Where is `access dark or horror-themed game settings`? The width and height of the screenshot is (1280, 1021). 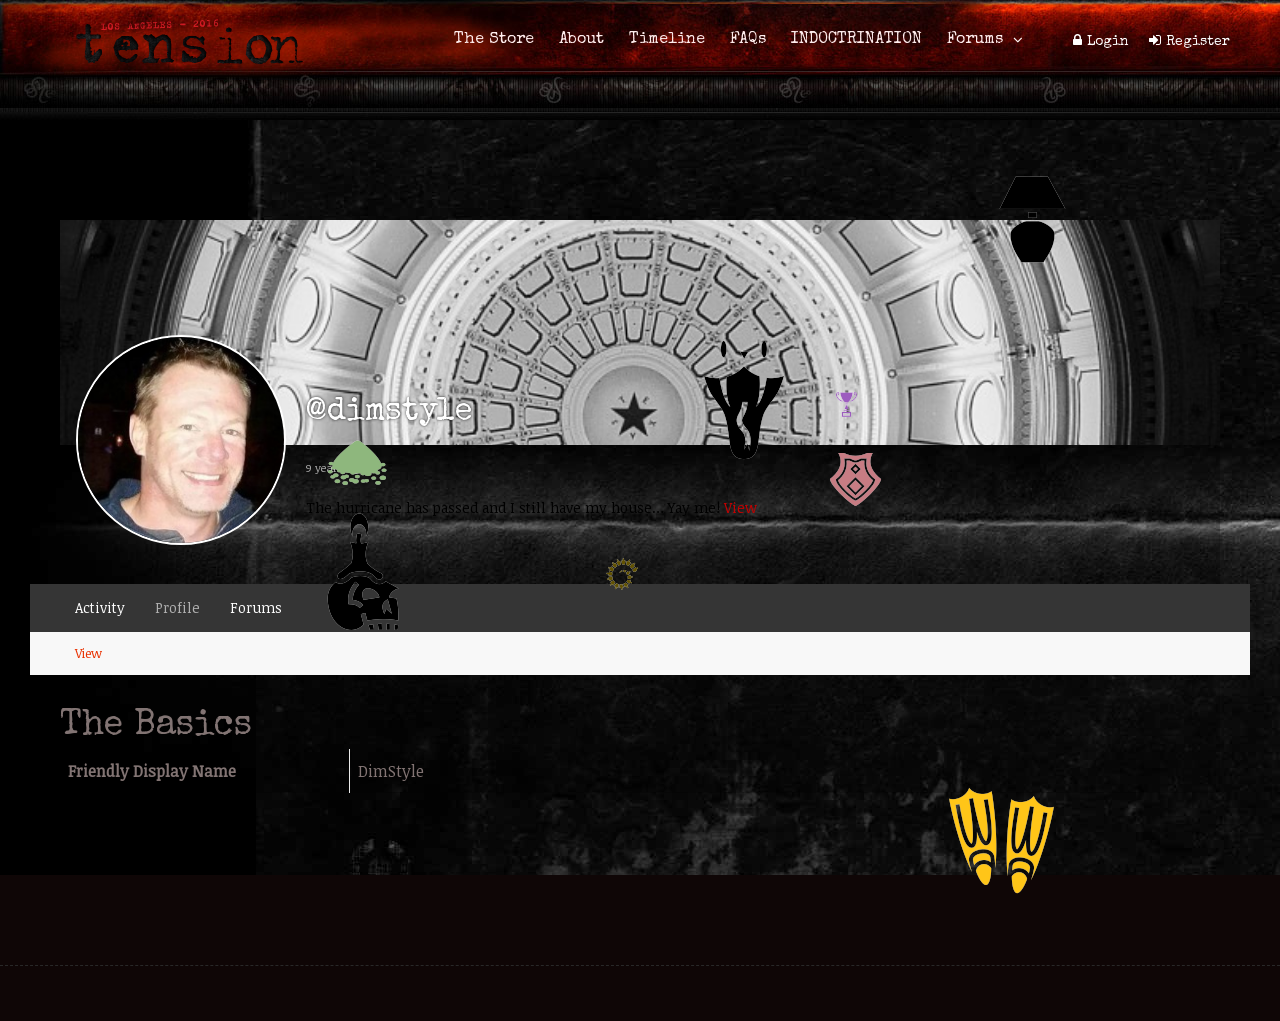
access dark or horror-themed game settings is located at coordinates (360, 571).